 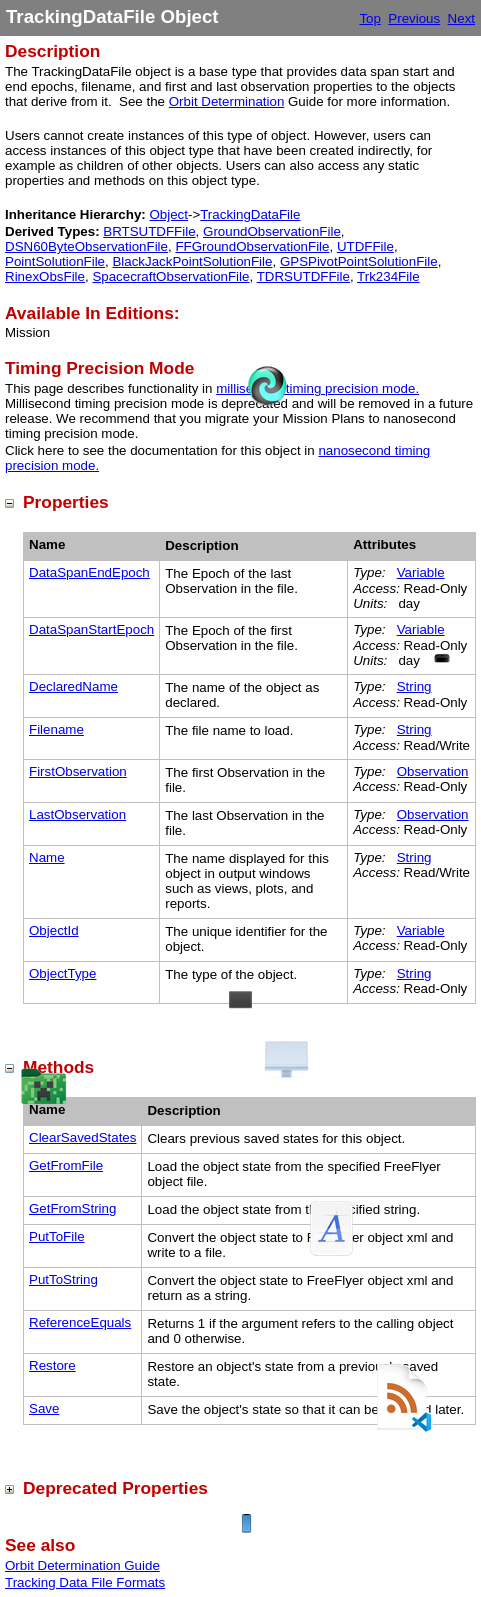 What do you see at coordinates (246, 1523) in the screenshot?
I see `iPhone 12 mini device icon` at bounding box center [246, 1523].